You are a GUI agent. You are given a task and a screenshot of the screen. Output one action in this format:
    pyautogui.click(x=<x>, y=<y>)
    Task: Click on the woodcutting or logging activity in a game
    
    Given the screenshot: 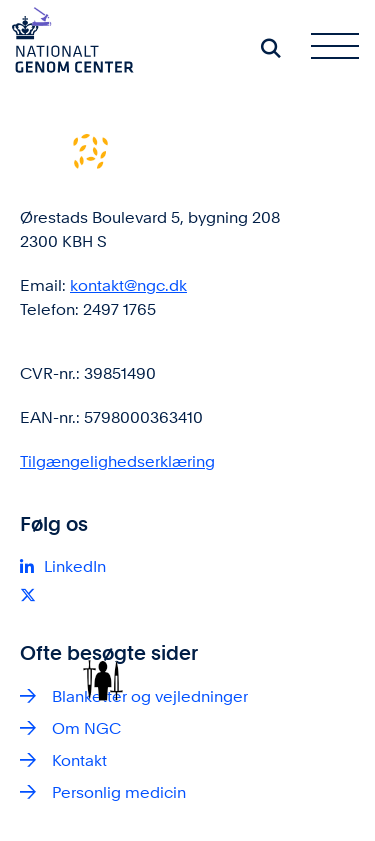 What is the action you would take?
    pyautogui.click(x=41, y=16)
    